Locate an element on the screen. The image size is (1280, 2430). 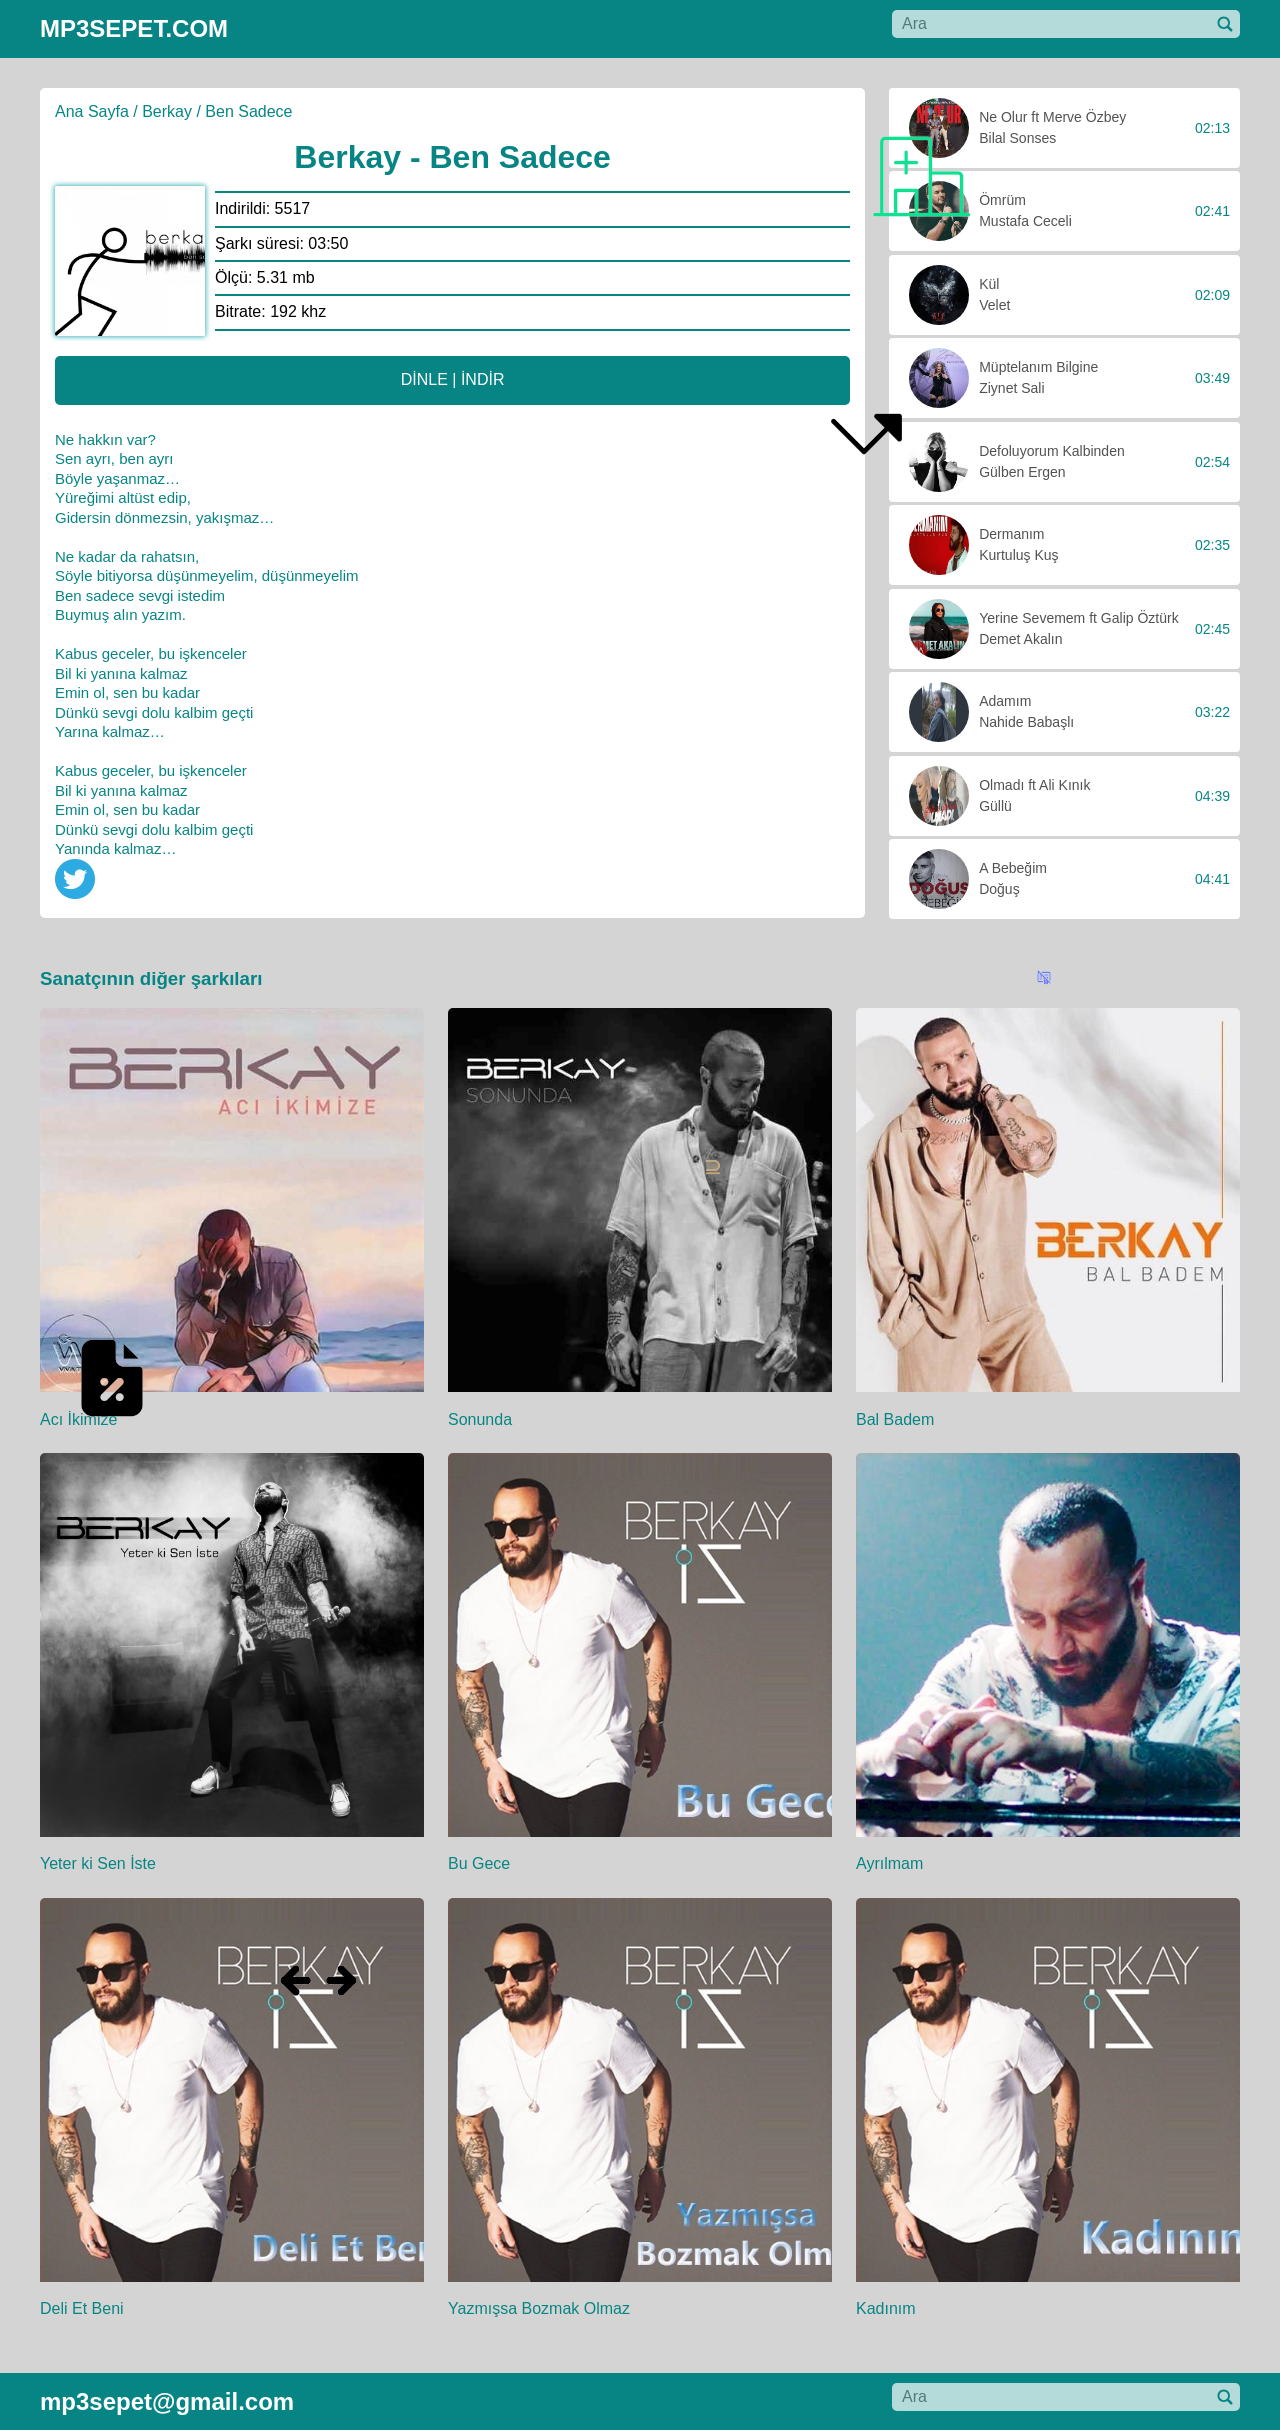
certificate or credential is unavailable is located at coordinates (1044, 977).